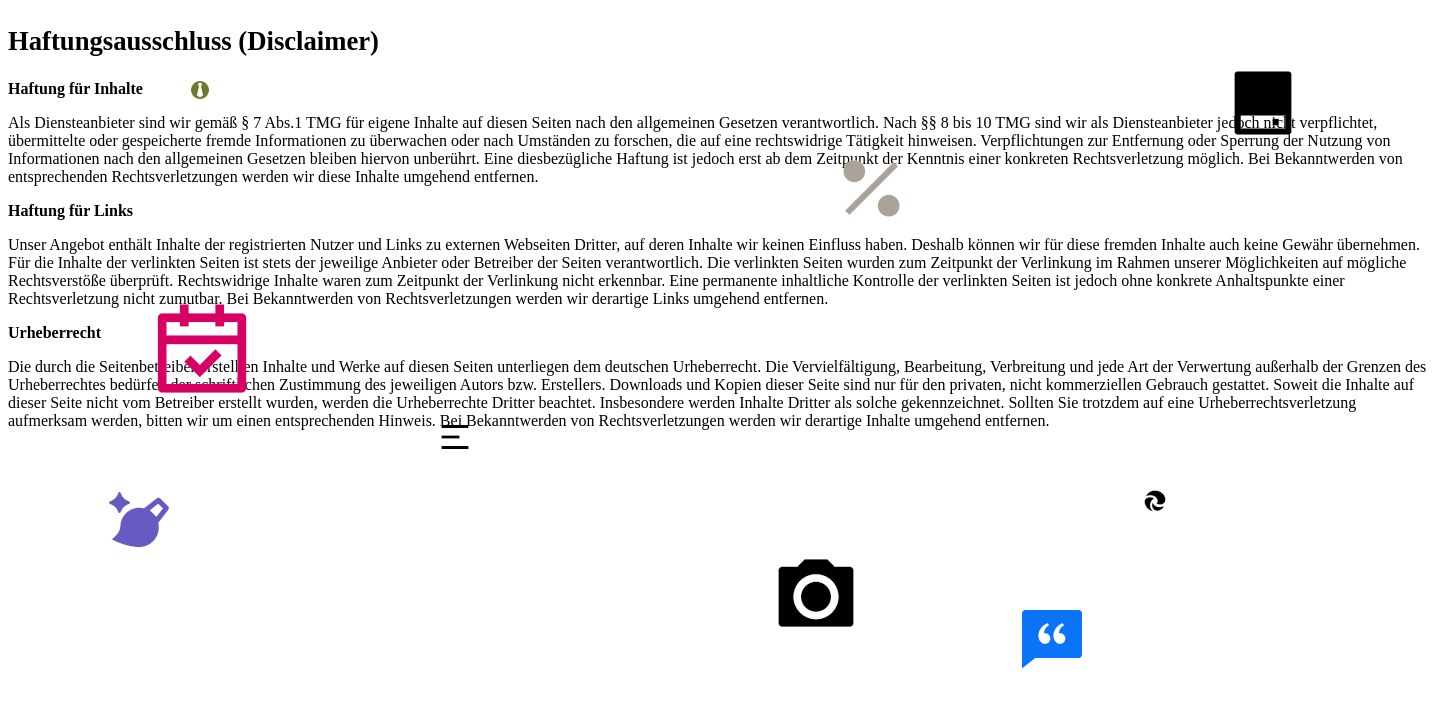 This screenshot has width=1440, height=720. I want to click on view quoted messages, so click(1052, 637).